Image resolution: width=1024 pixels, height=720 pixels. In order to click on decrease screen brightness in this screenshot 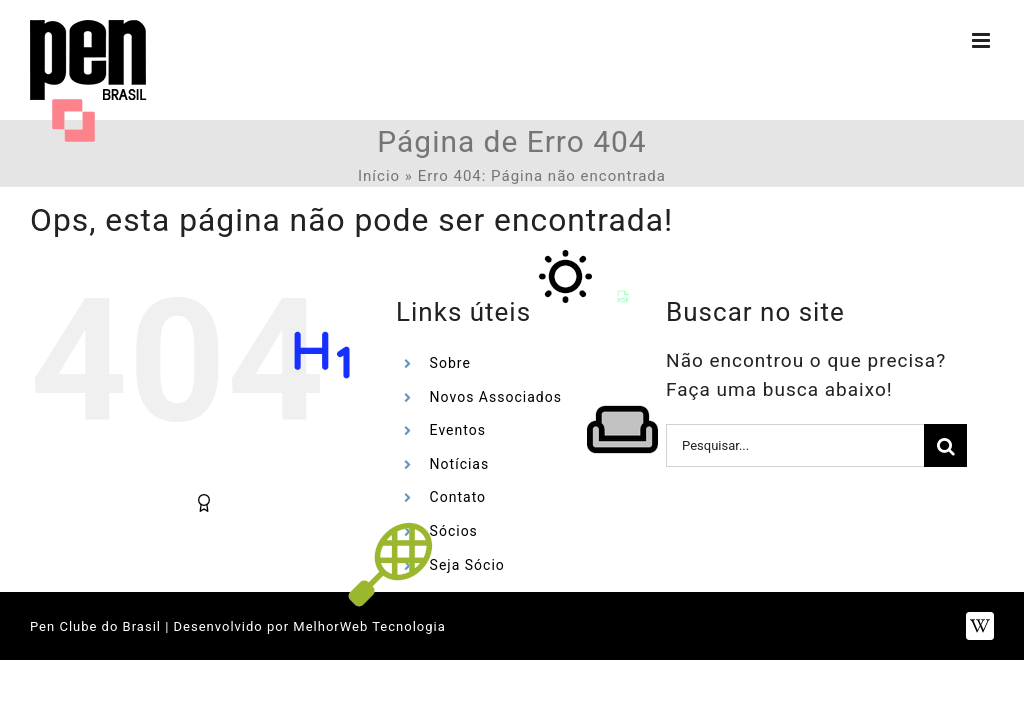, I will do `click(565, 276)`.